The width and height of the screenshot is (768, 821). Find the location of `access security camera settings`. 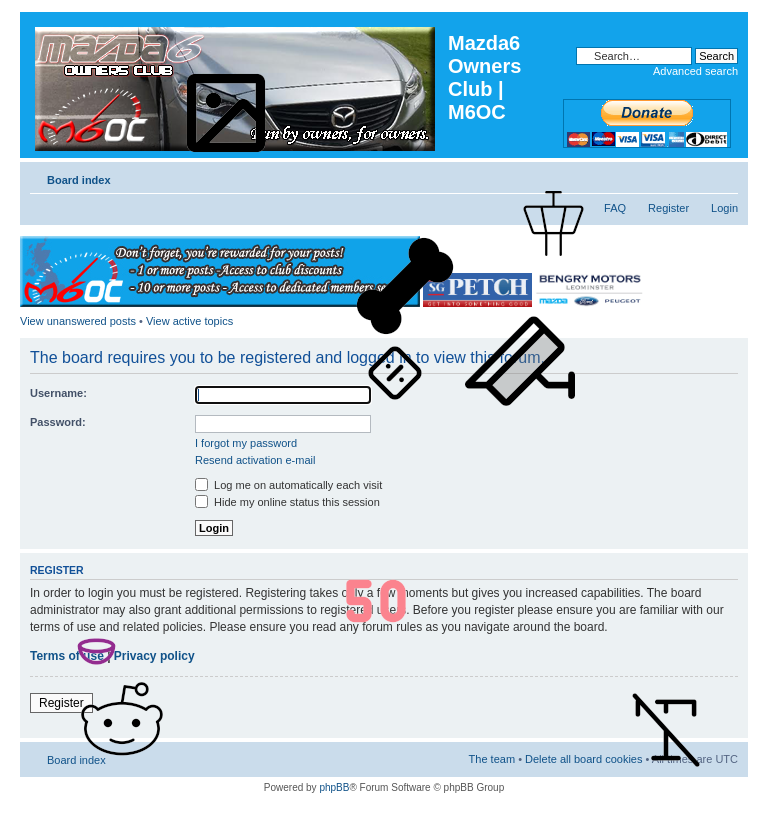

access security camera settings is located at coordinates (520, 368).